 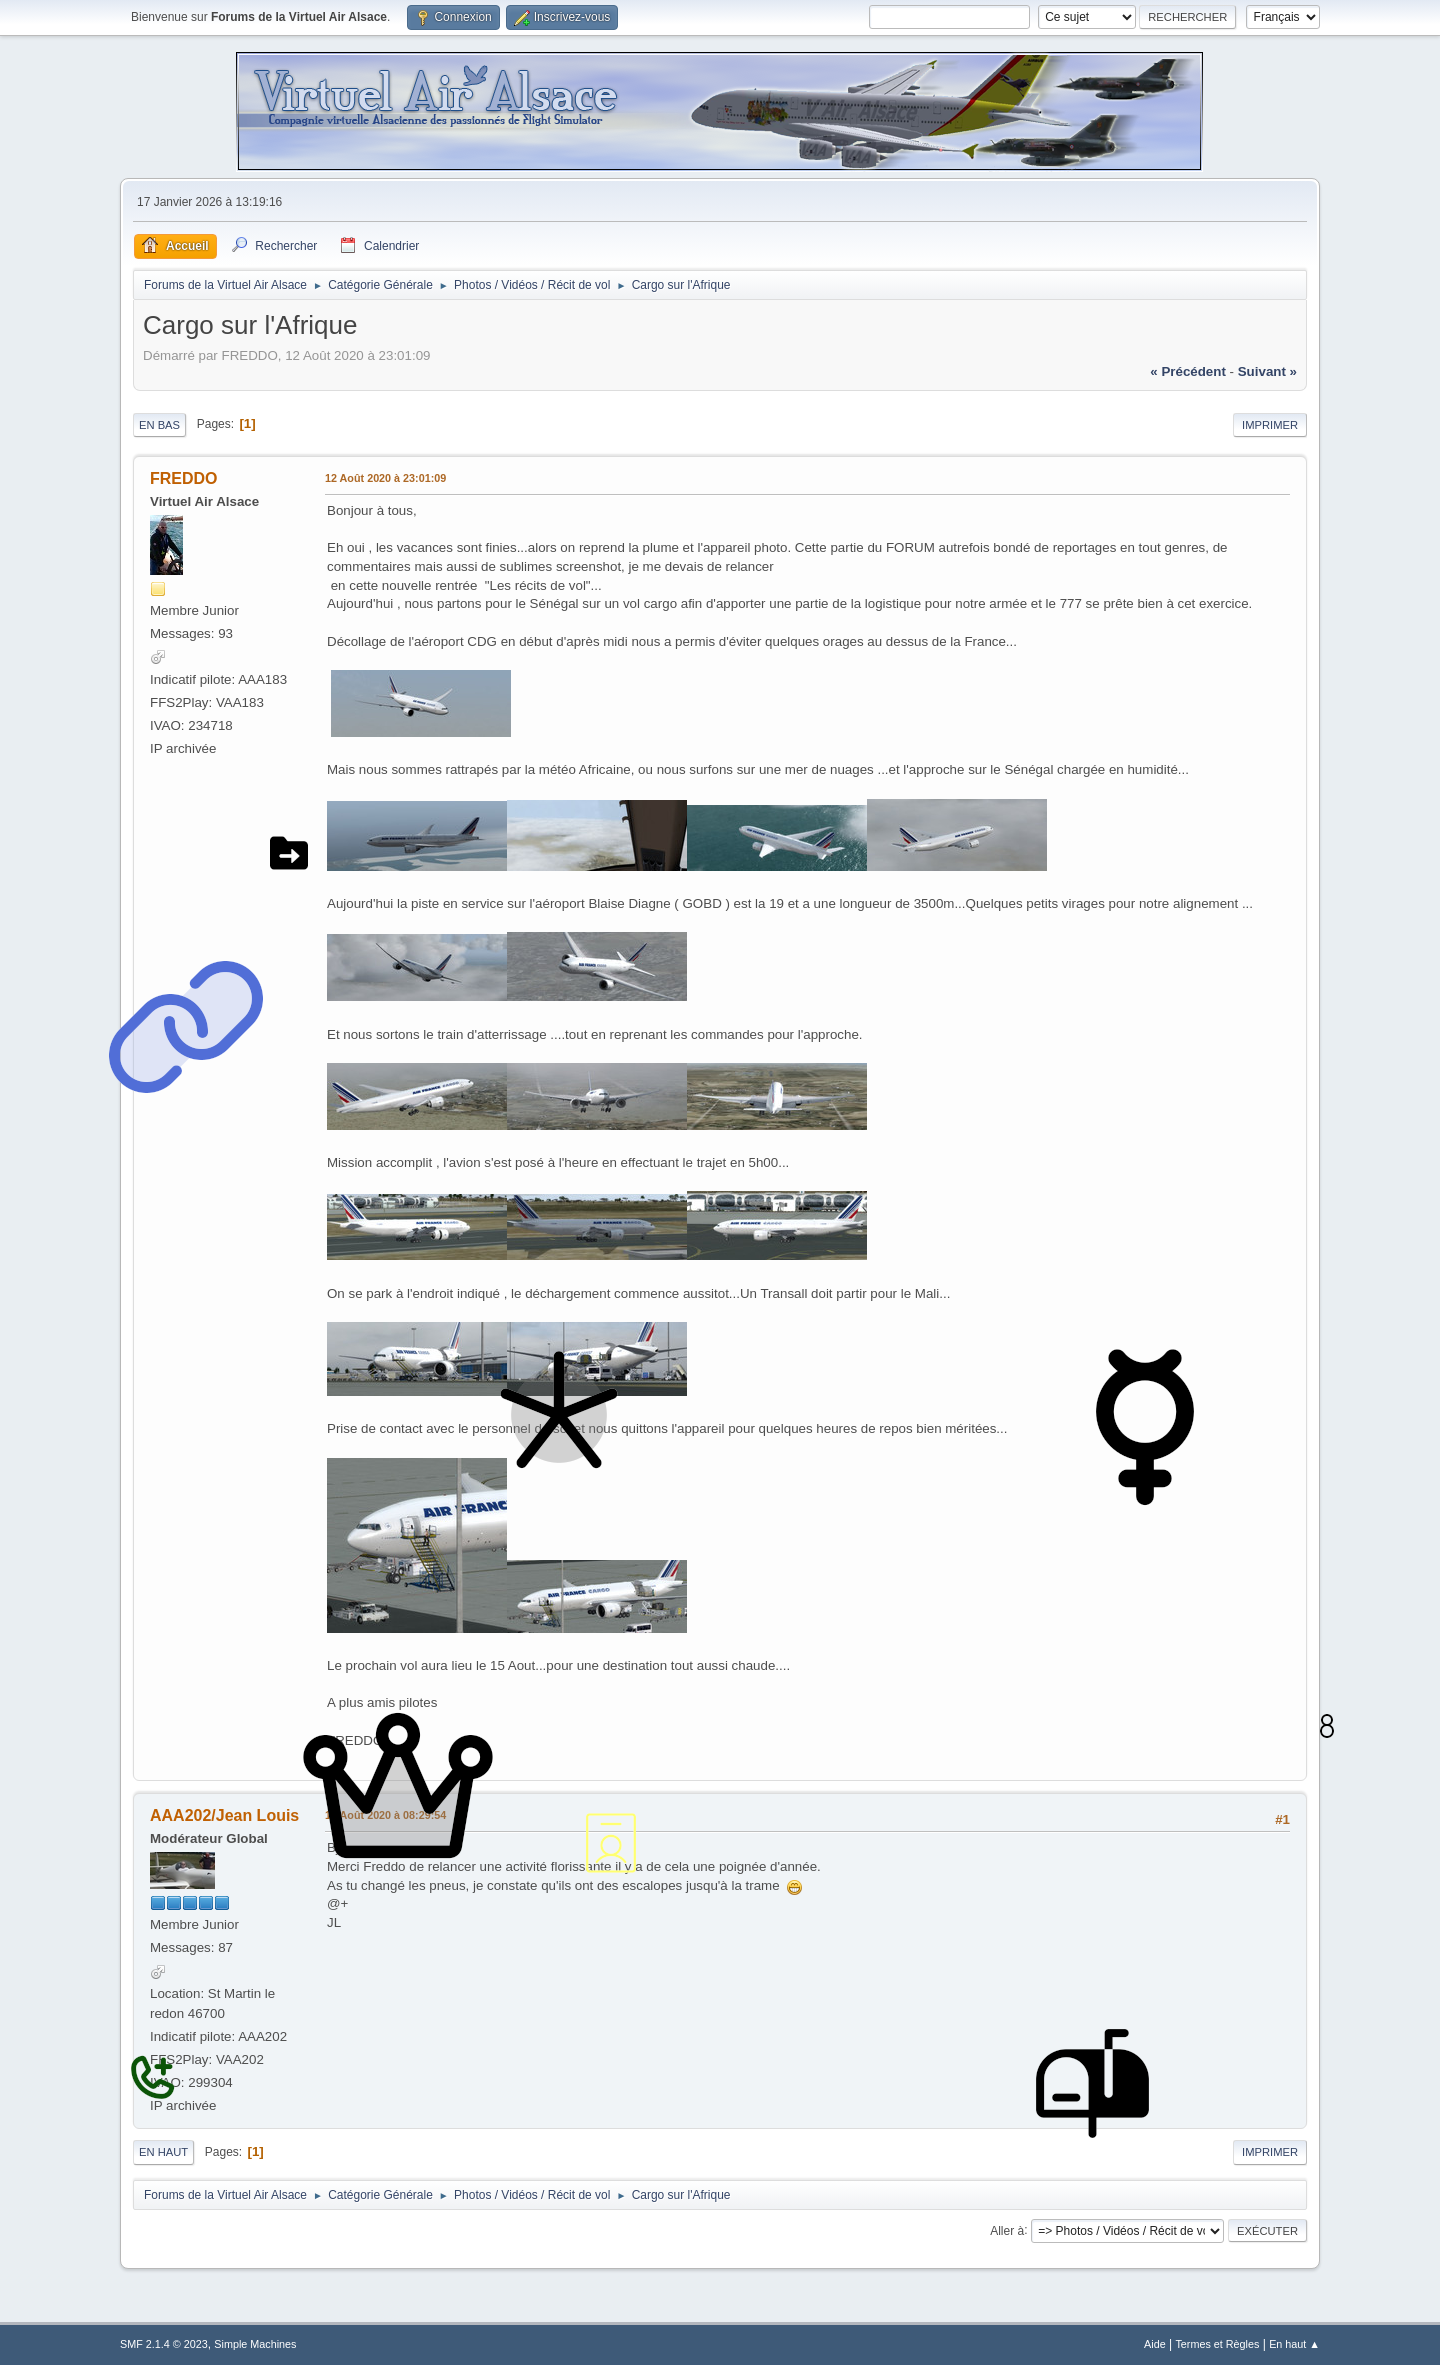 What do you see at coordinates (289, 853) in the screenshot?
I see `access a linked submodule or external repository` at bounding box center [289, 853].